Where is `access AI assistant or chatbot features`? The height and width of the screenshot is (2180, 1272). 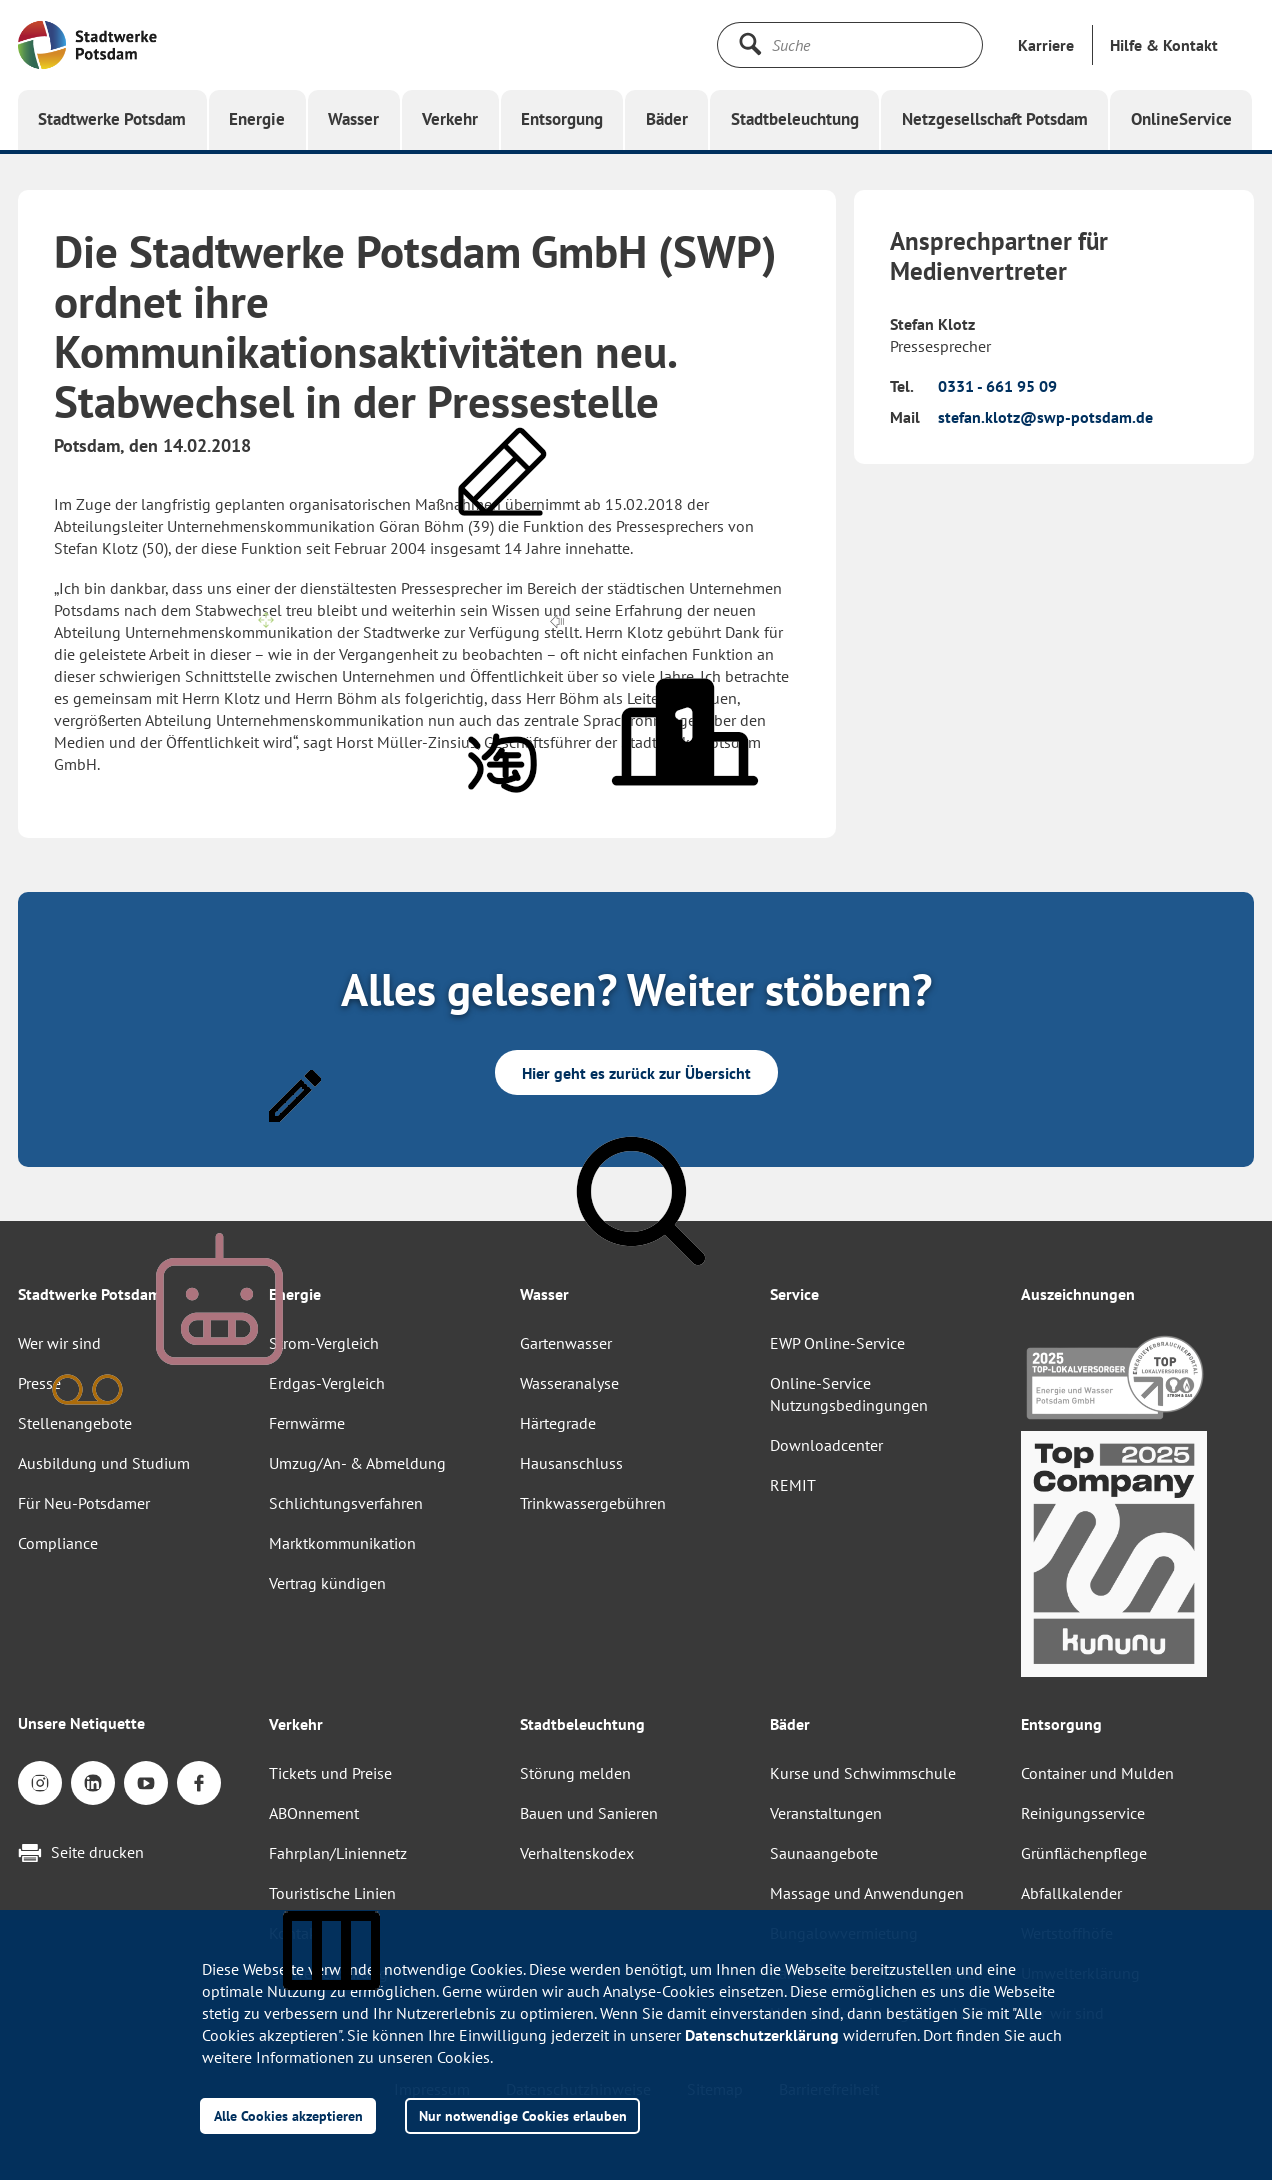 access AI assistant or chatbot features is located at coordinates (219, 1306).